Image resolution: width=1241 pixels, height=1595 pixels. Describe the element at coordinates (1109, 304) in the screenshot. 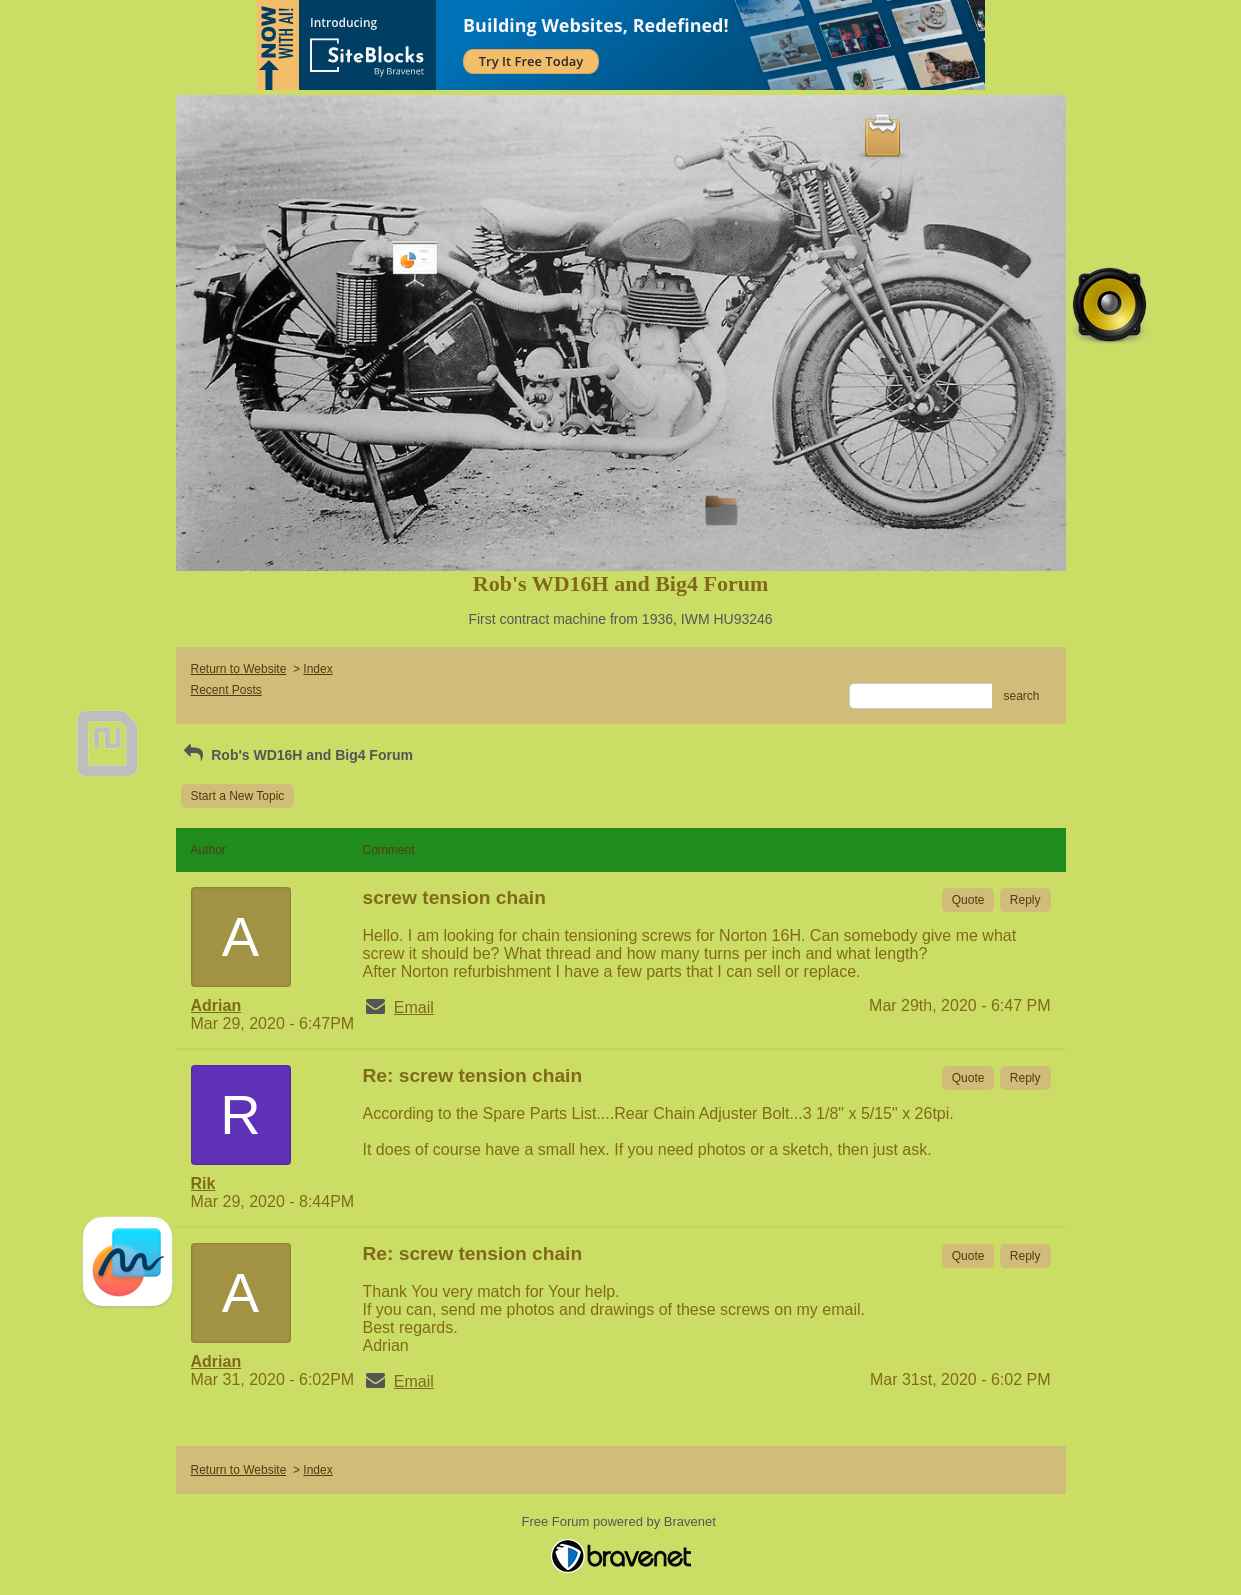

I see `adjust speaker or audio output settings` at that location.